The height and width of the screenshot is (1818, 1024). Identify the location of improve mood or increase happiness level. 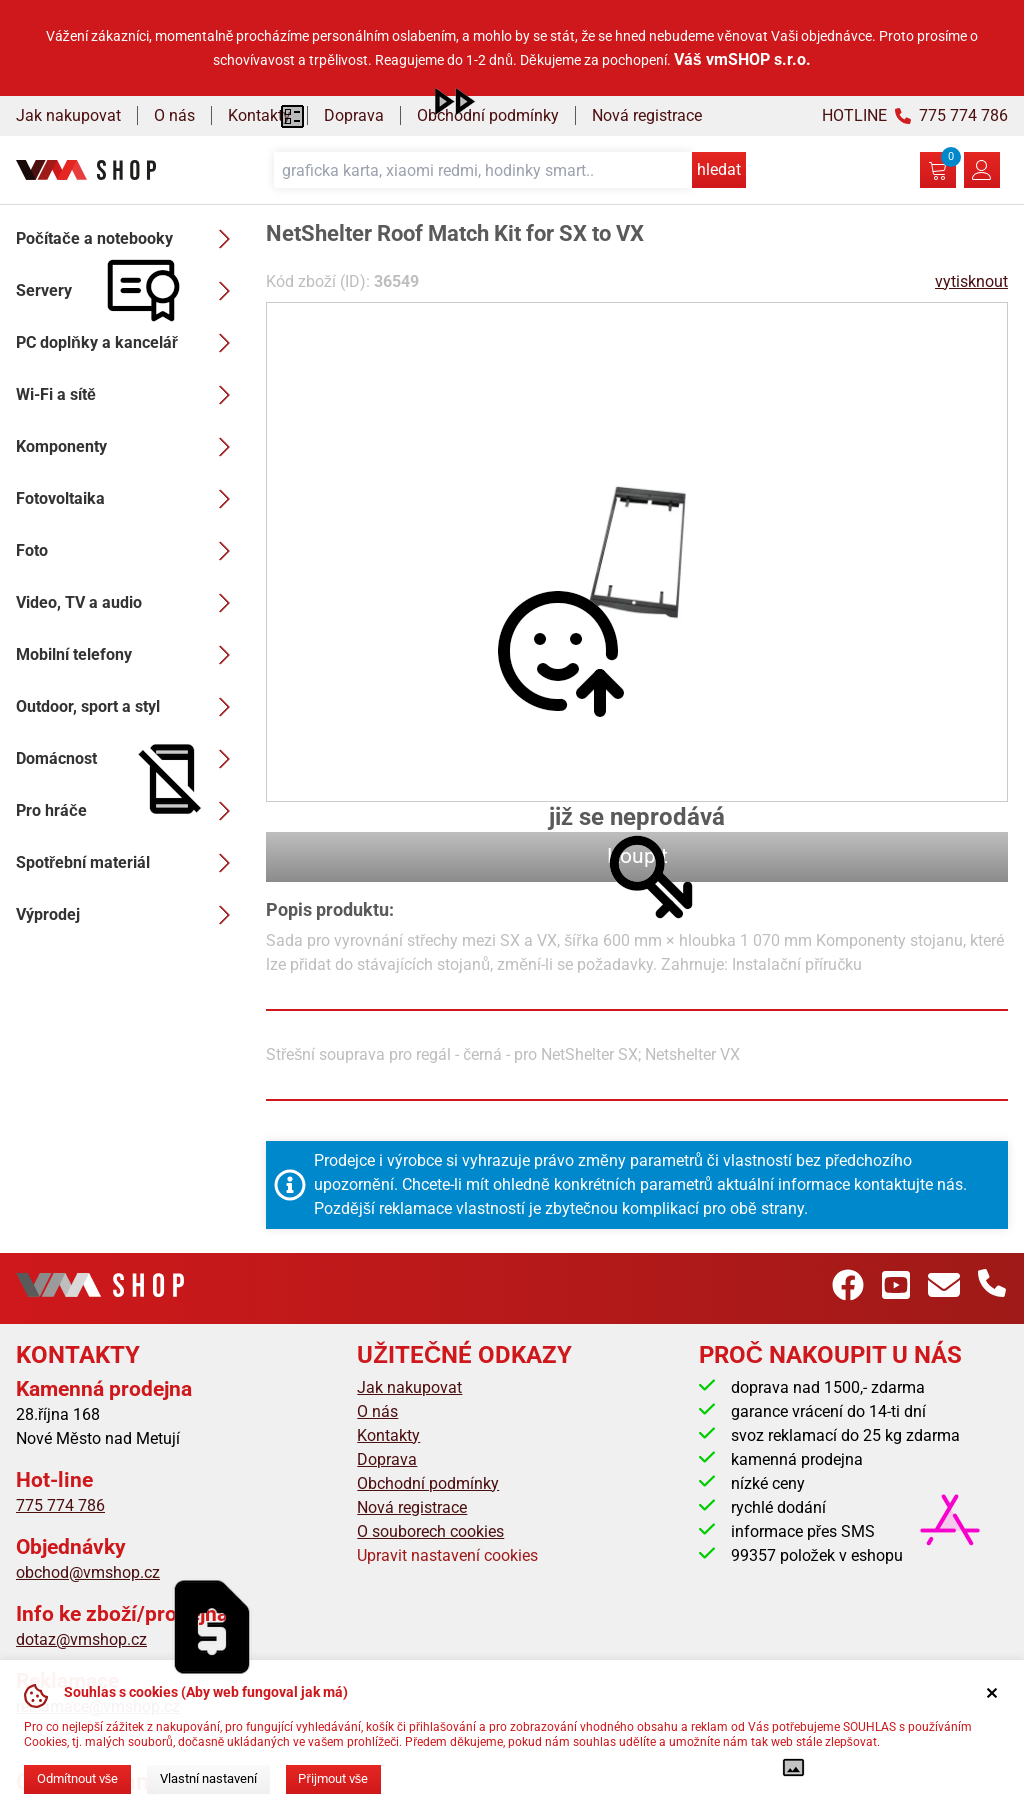
(558, 651).